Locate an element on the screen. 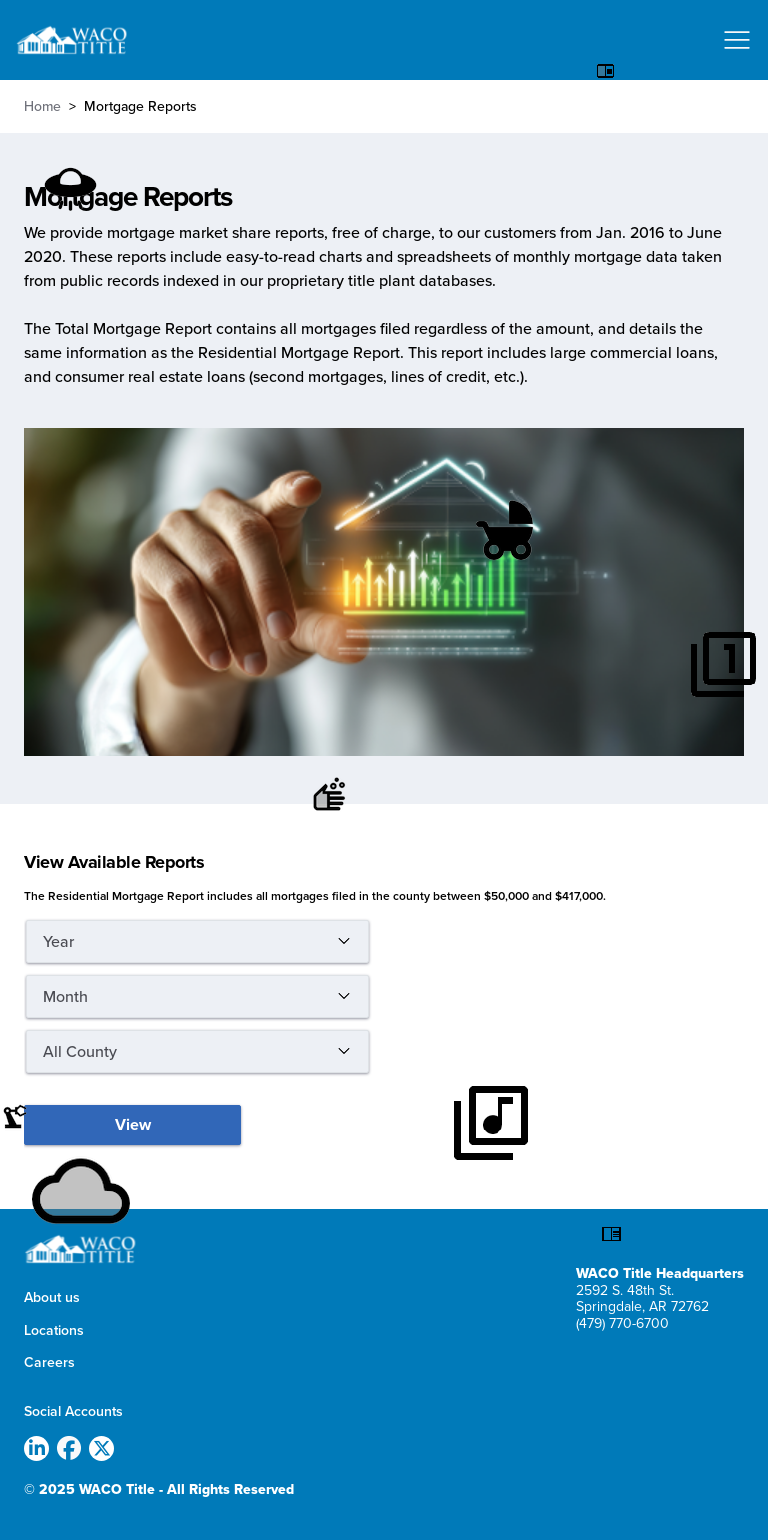  indicates handwashing facilities available is located at coordinates (330, 794).